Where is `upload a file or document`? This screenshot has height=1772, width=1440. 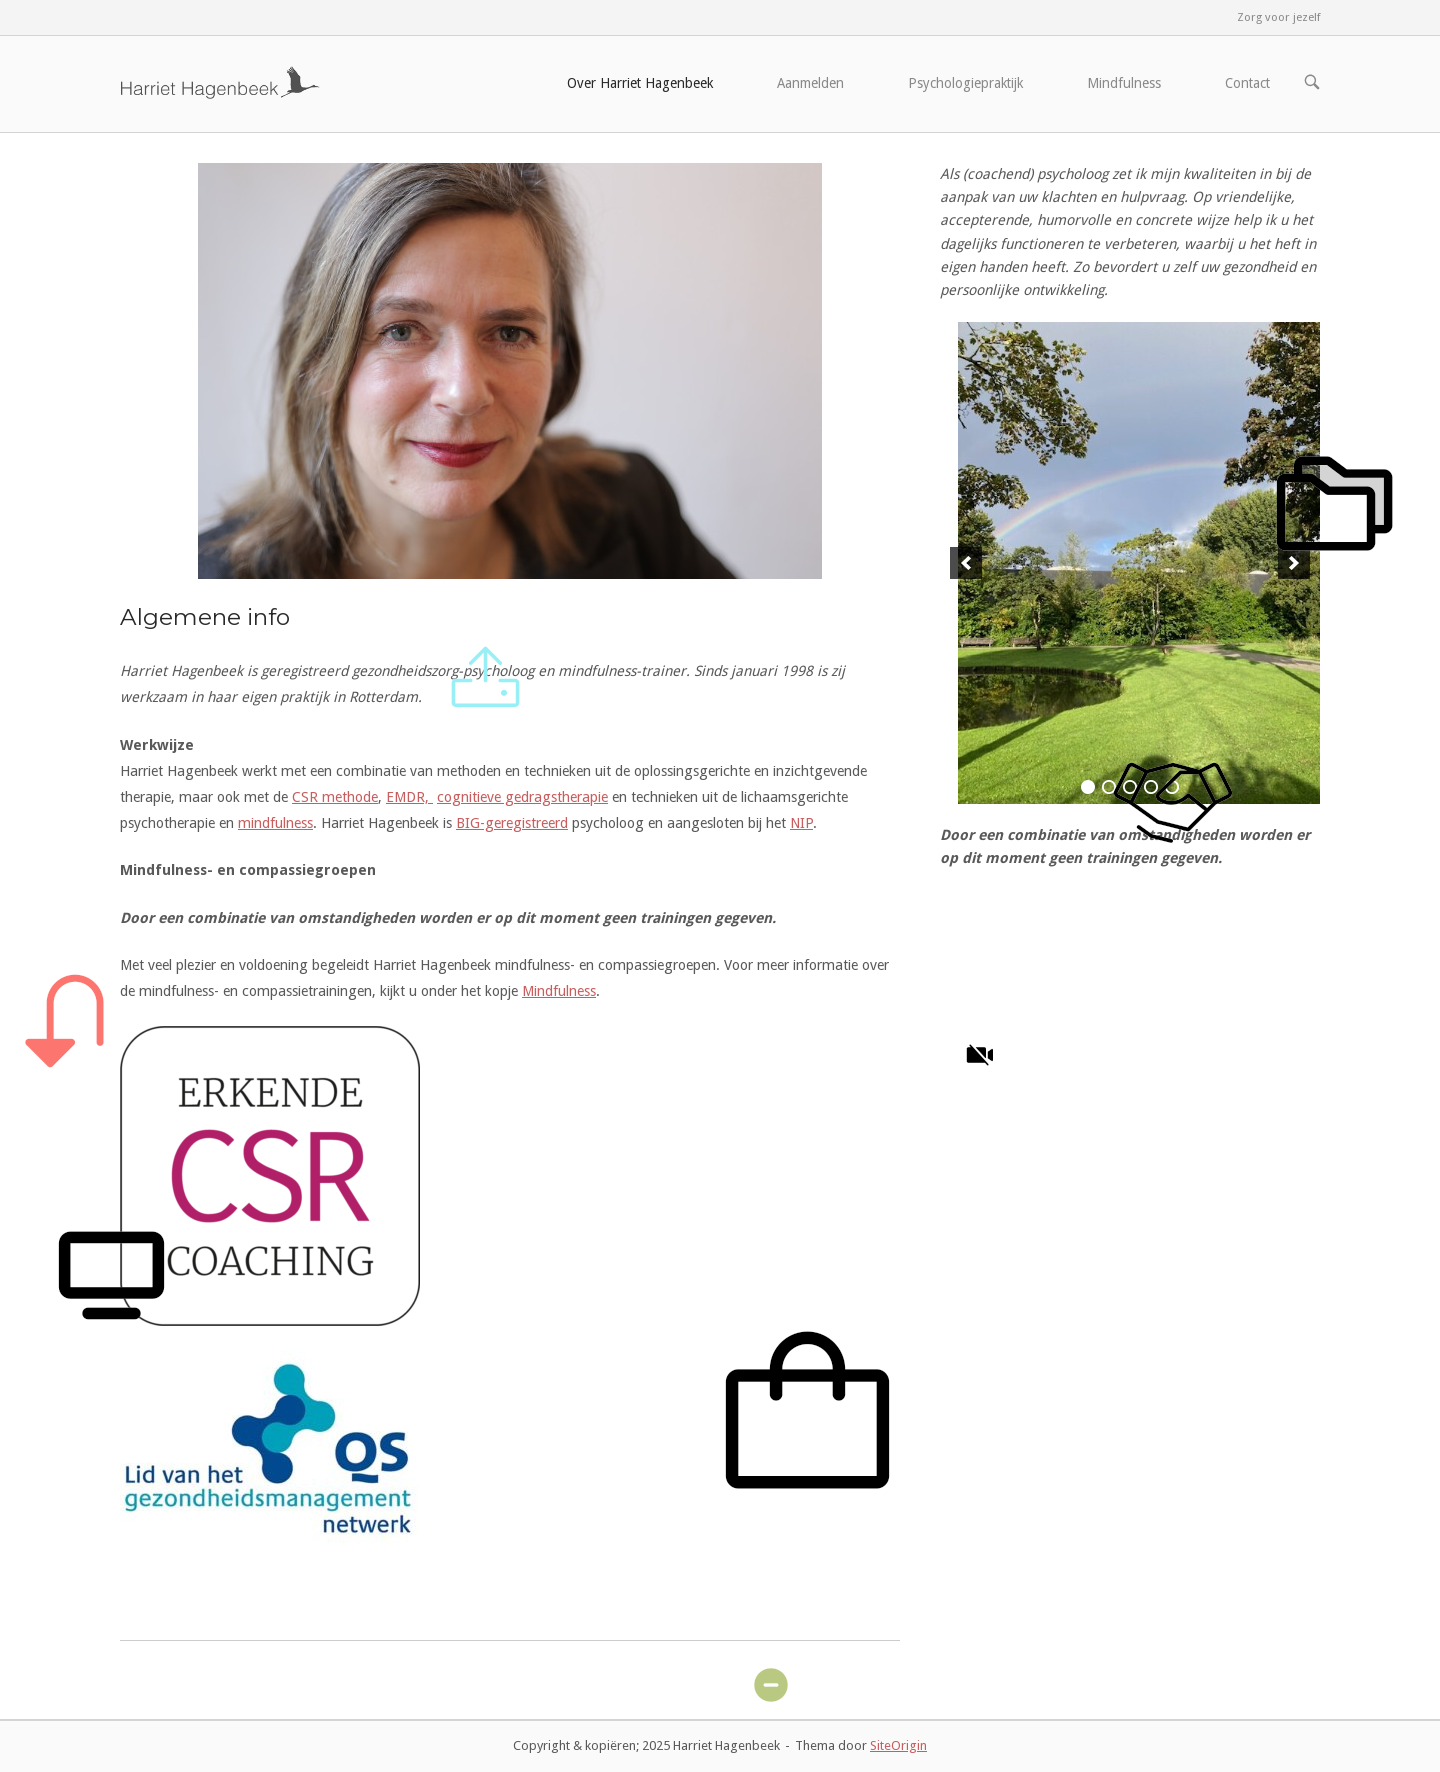 upload a file or document is located at coordinates (485, 680).